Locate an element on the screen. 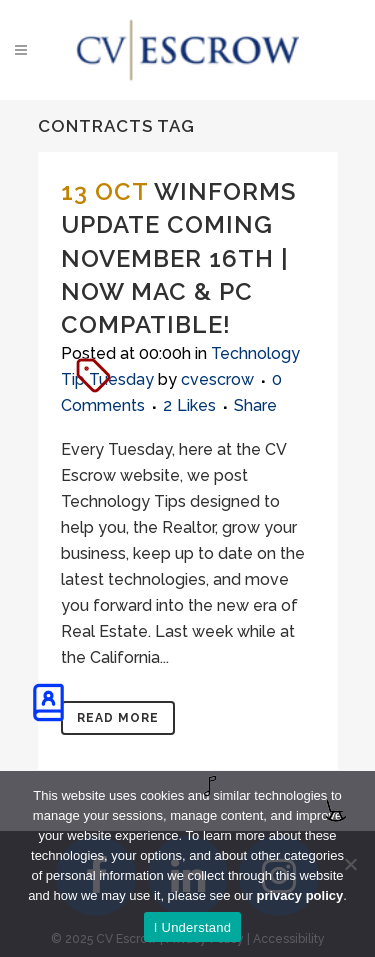 This screenshot has height=957, width=375. access furniture or seating options is located at coordinates (336, 811).